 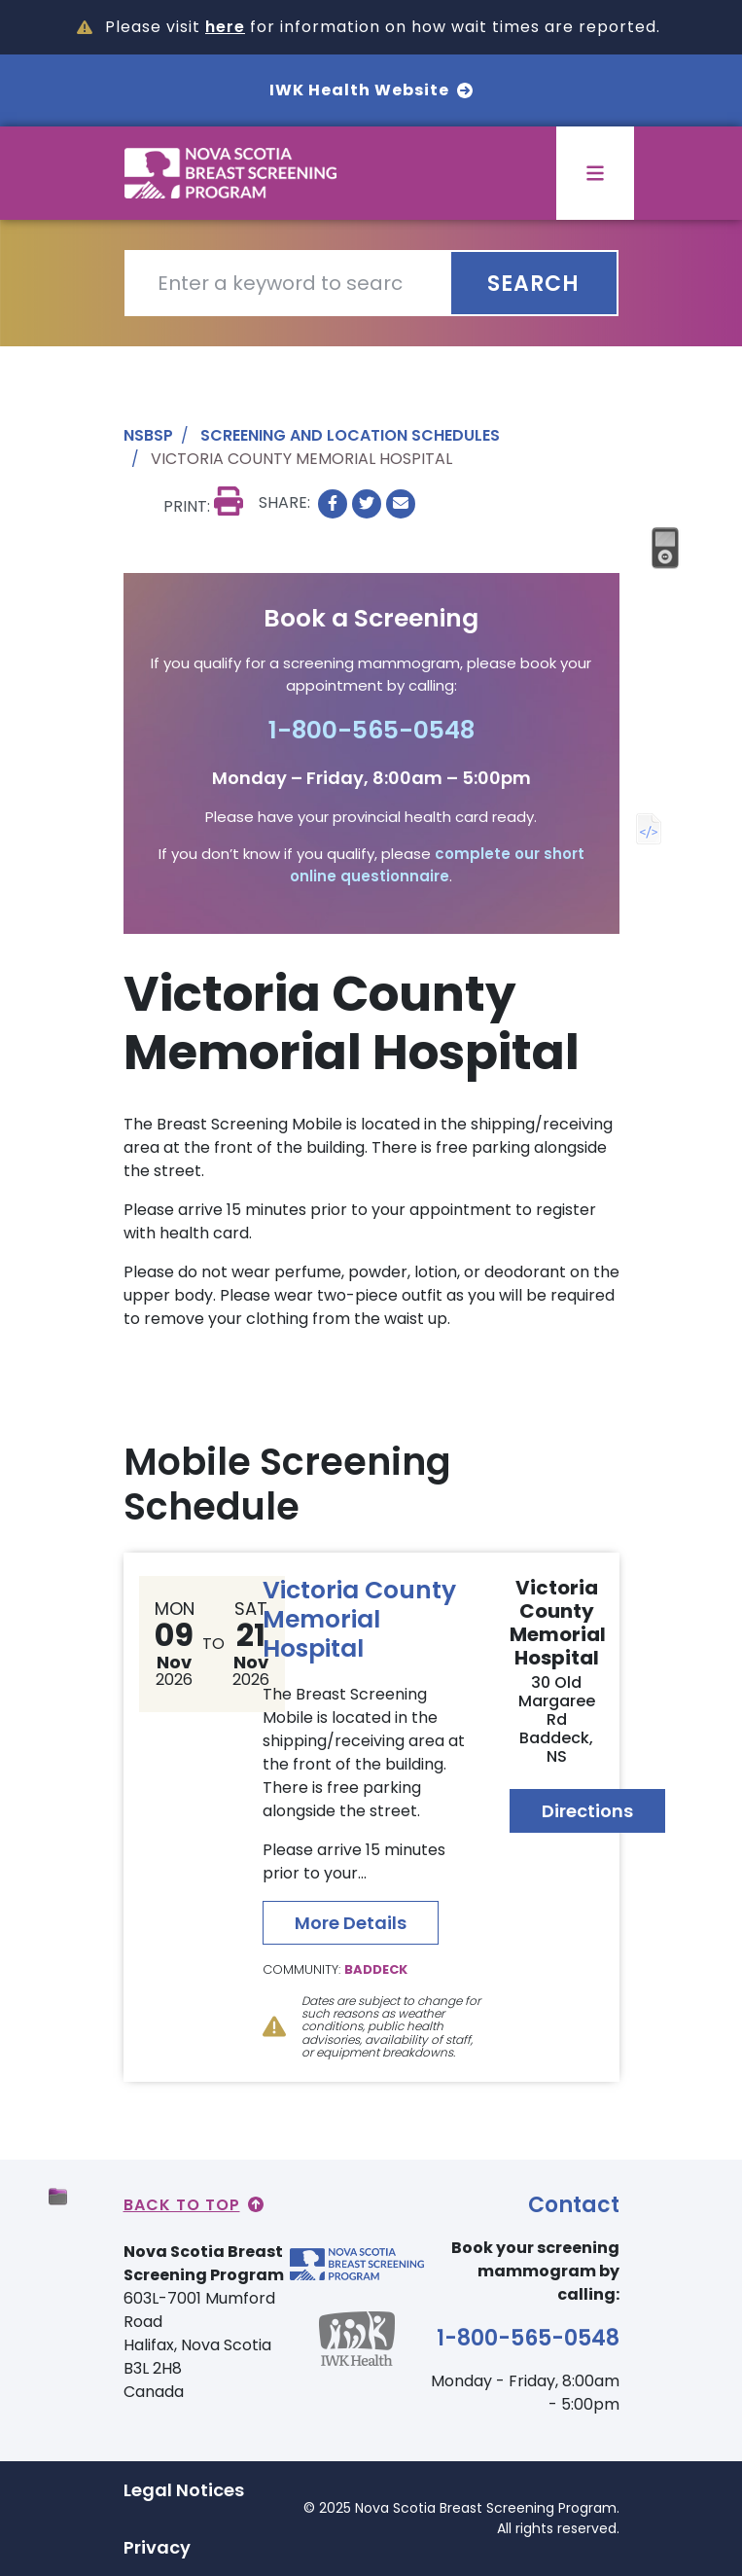 I want to click on multimedia player device, so click(x=665, y=548).